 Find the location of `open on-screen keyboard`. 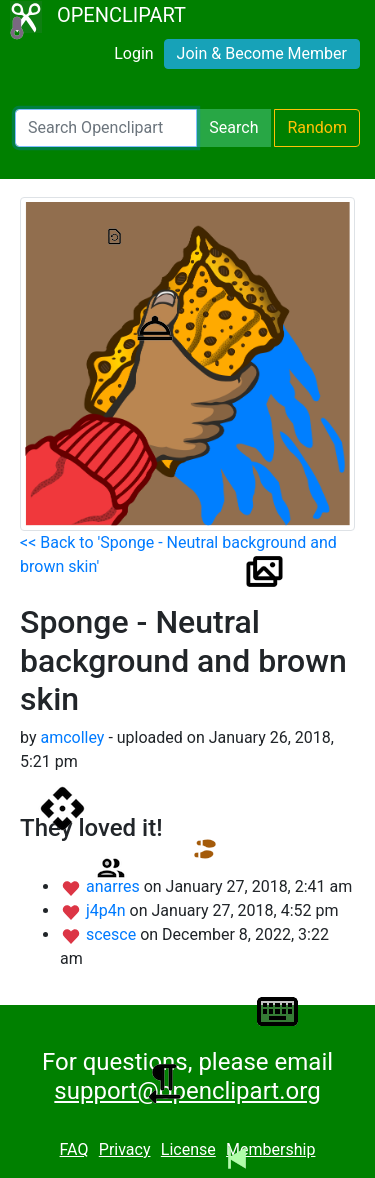

open on-screen keyboard is located at coordinates (277, 1011).